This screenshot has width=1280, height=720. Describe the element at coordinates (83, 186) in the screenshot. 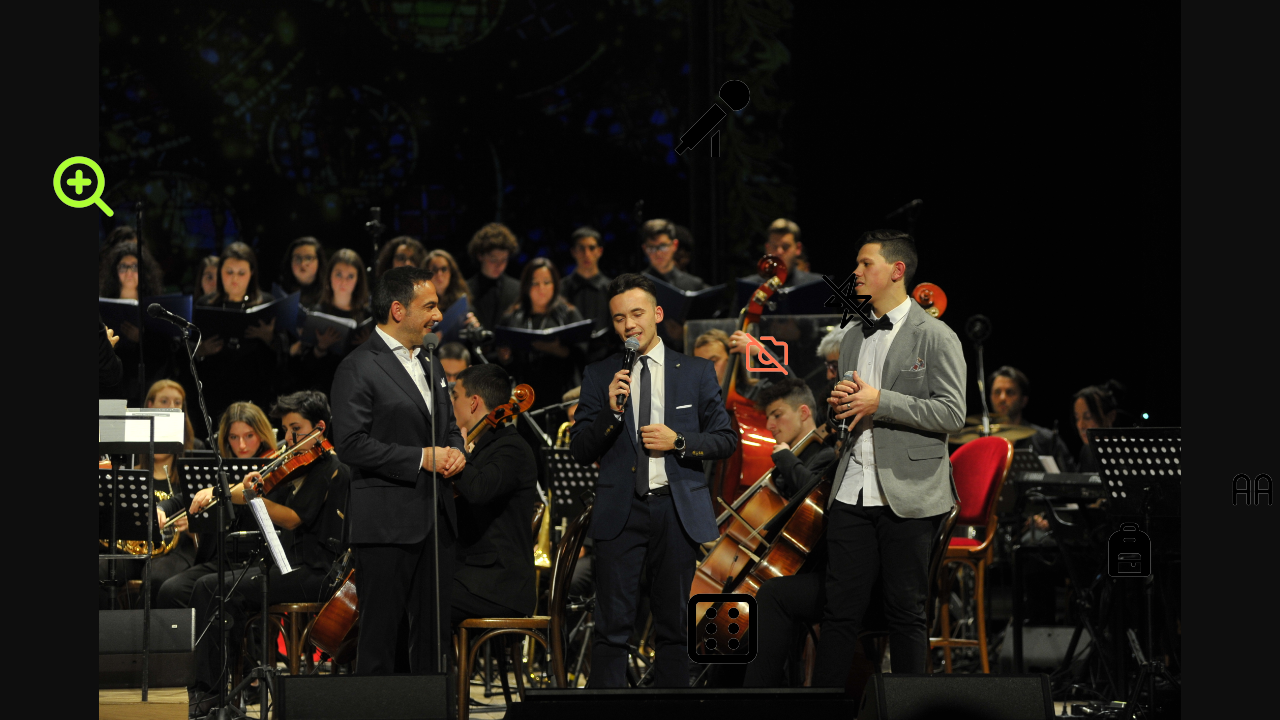

I see `zoom in on content` at that location.